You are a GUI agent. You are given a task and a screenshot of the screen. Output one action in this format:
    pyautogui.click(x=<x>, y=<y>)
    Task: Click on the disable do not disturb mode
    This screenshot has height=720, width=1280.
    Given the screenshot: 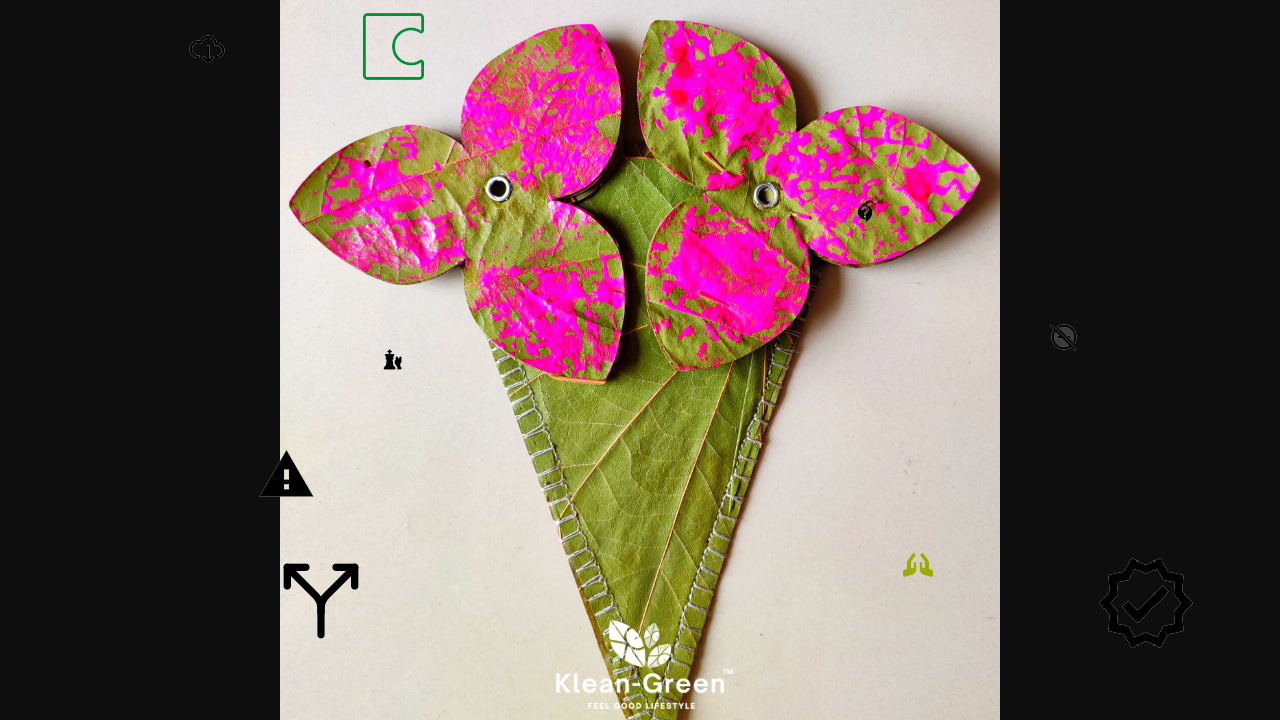 What is the action you would take?
    pyautogui.click(x=1064, y=337)
    